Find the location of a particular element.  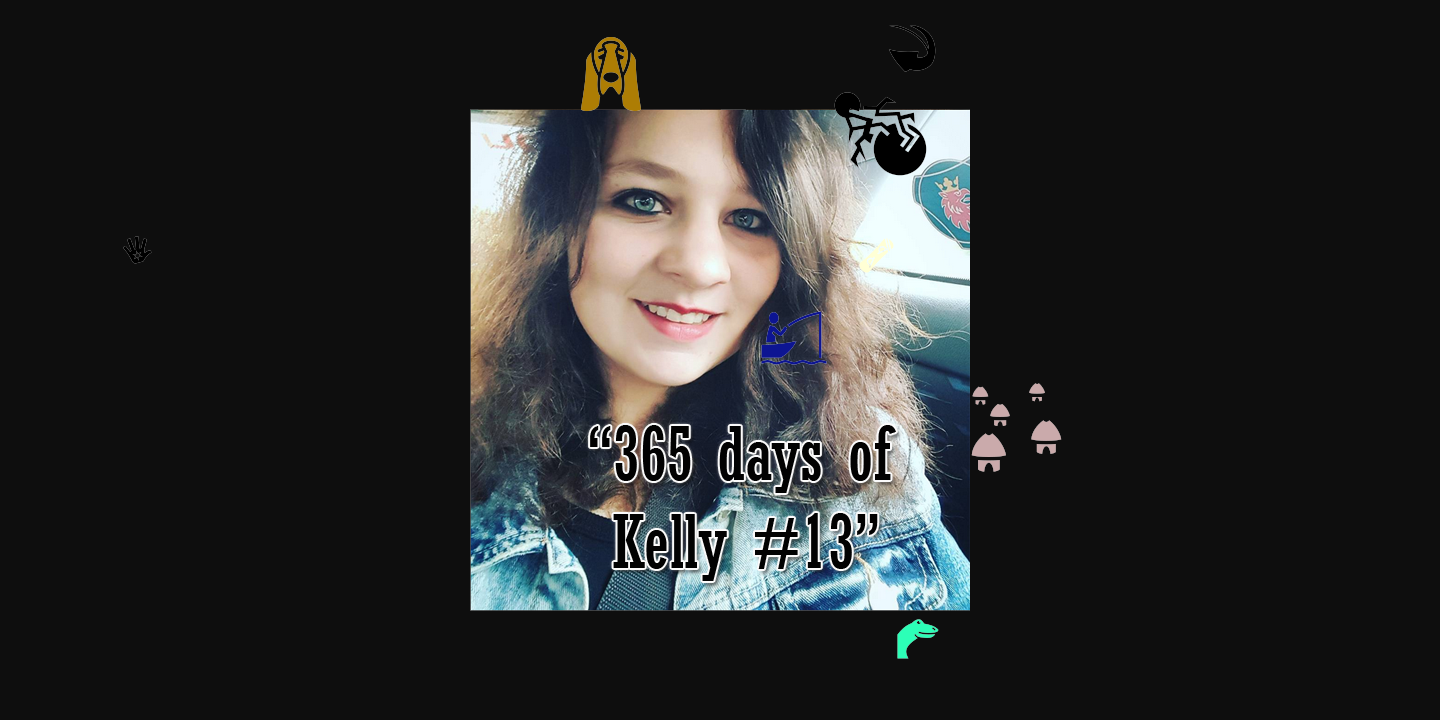

view village or settlement on map is located at coordinates (1016, 427).